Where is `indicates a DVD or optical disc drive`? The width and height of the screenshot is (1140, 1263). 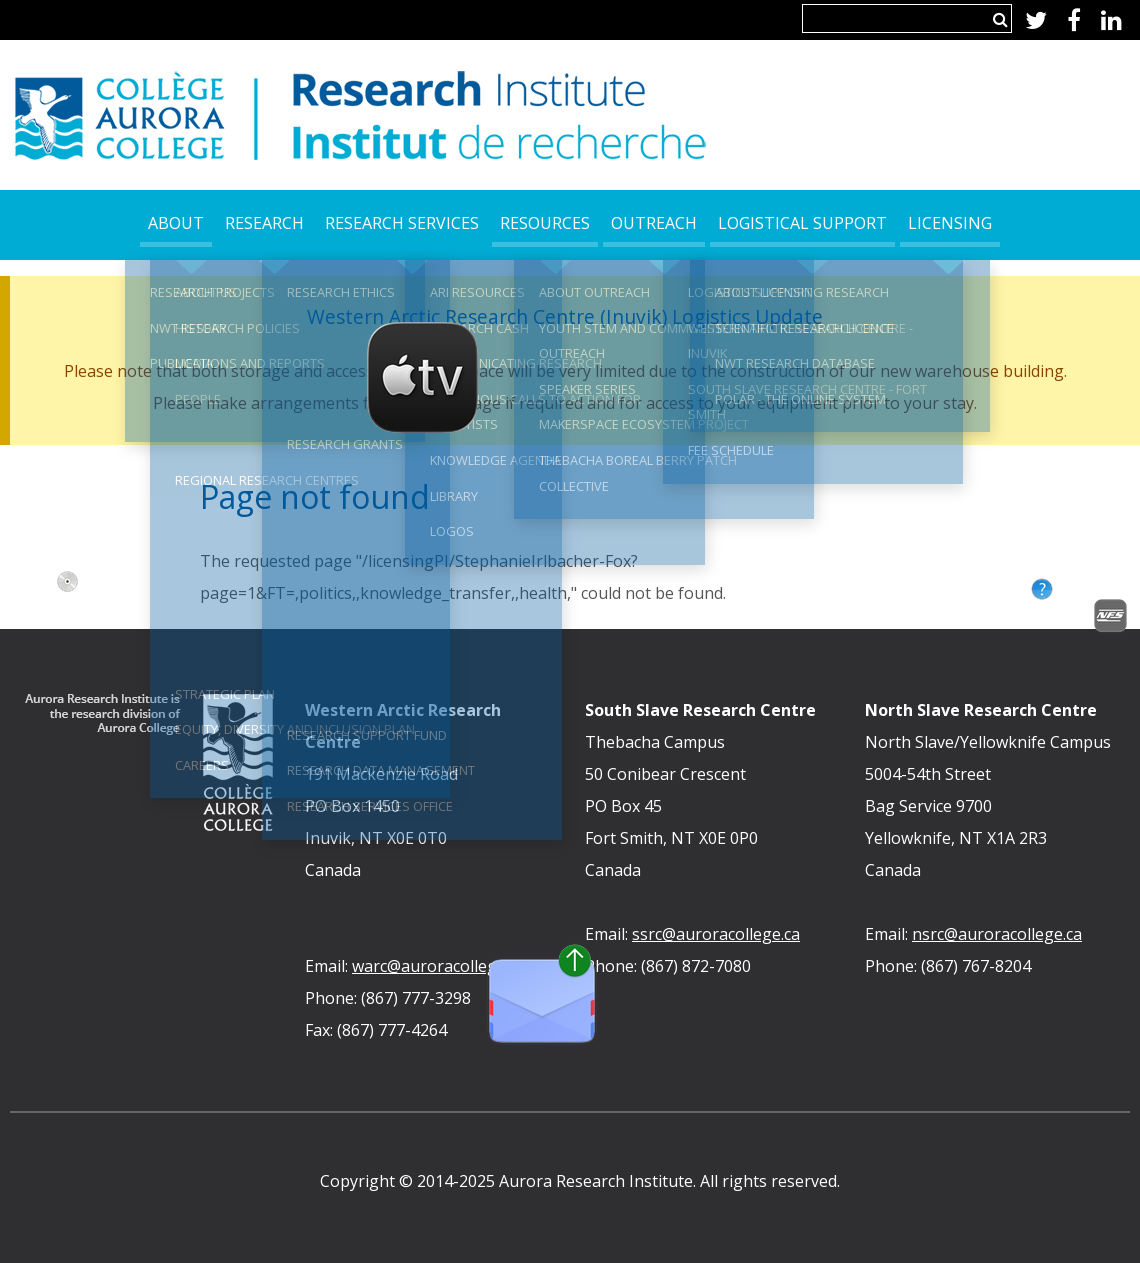
indicates a DVD or optical disc drive is located at coordinates (67, 581).